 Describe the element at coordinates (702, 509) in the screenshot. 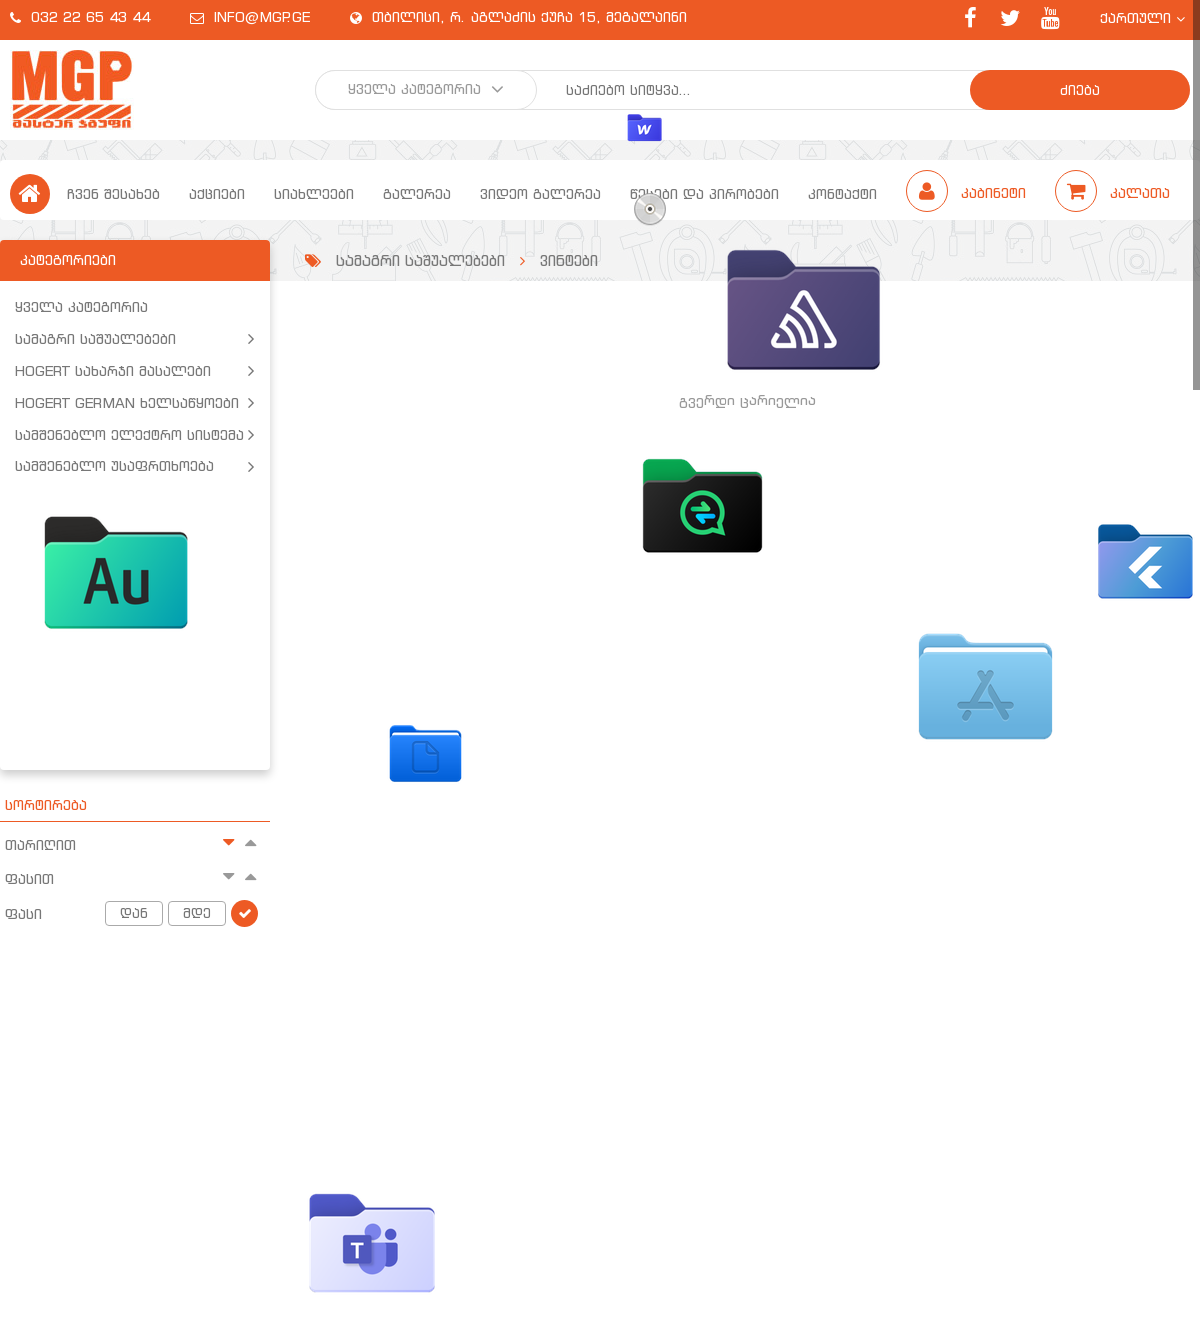

I see `open wondershare wutsapper application folder` at that location.